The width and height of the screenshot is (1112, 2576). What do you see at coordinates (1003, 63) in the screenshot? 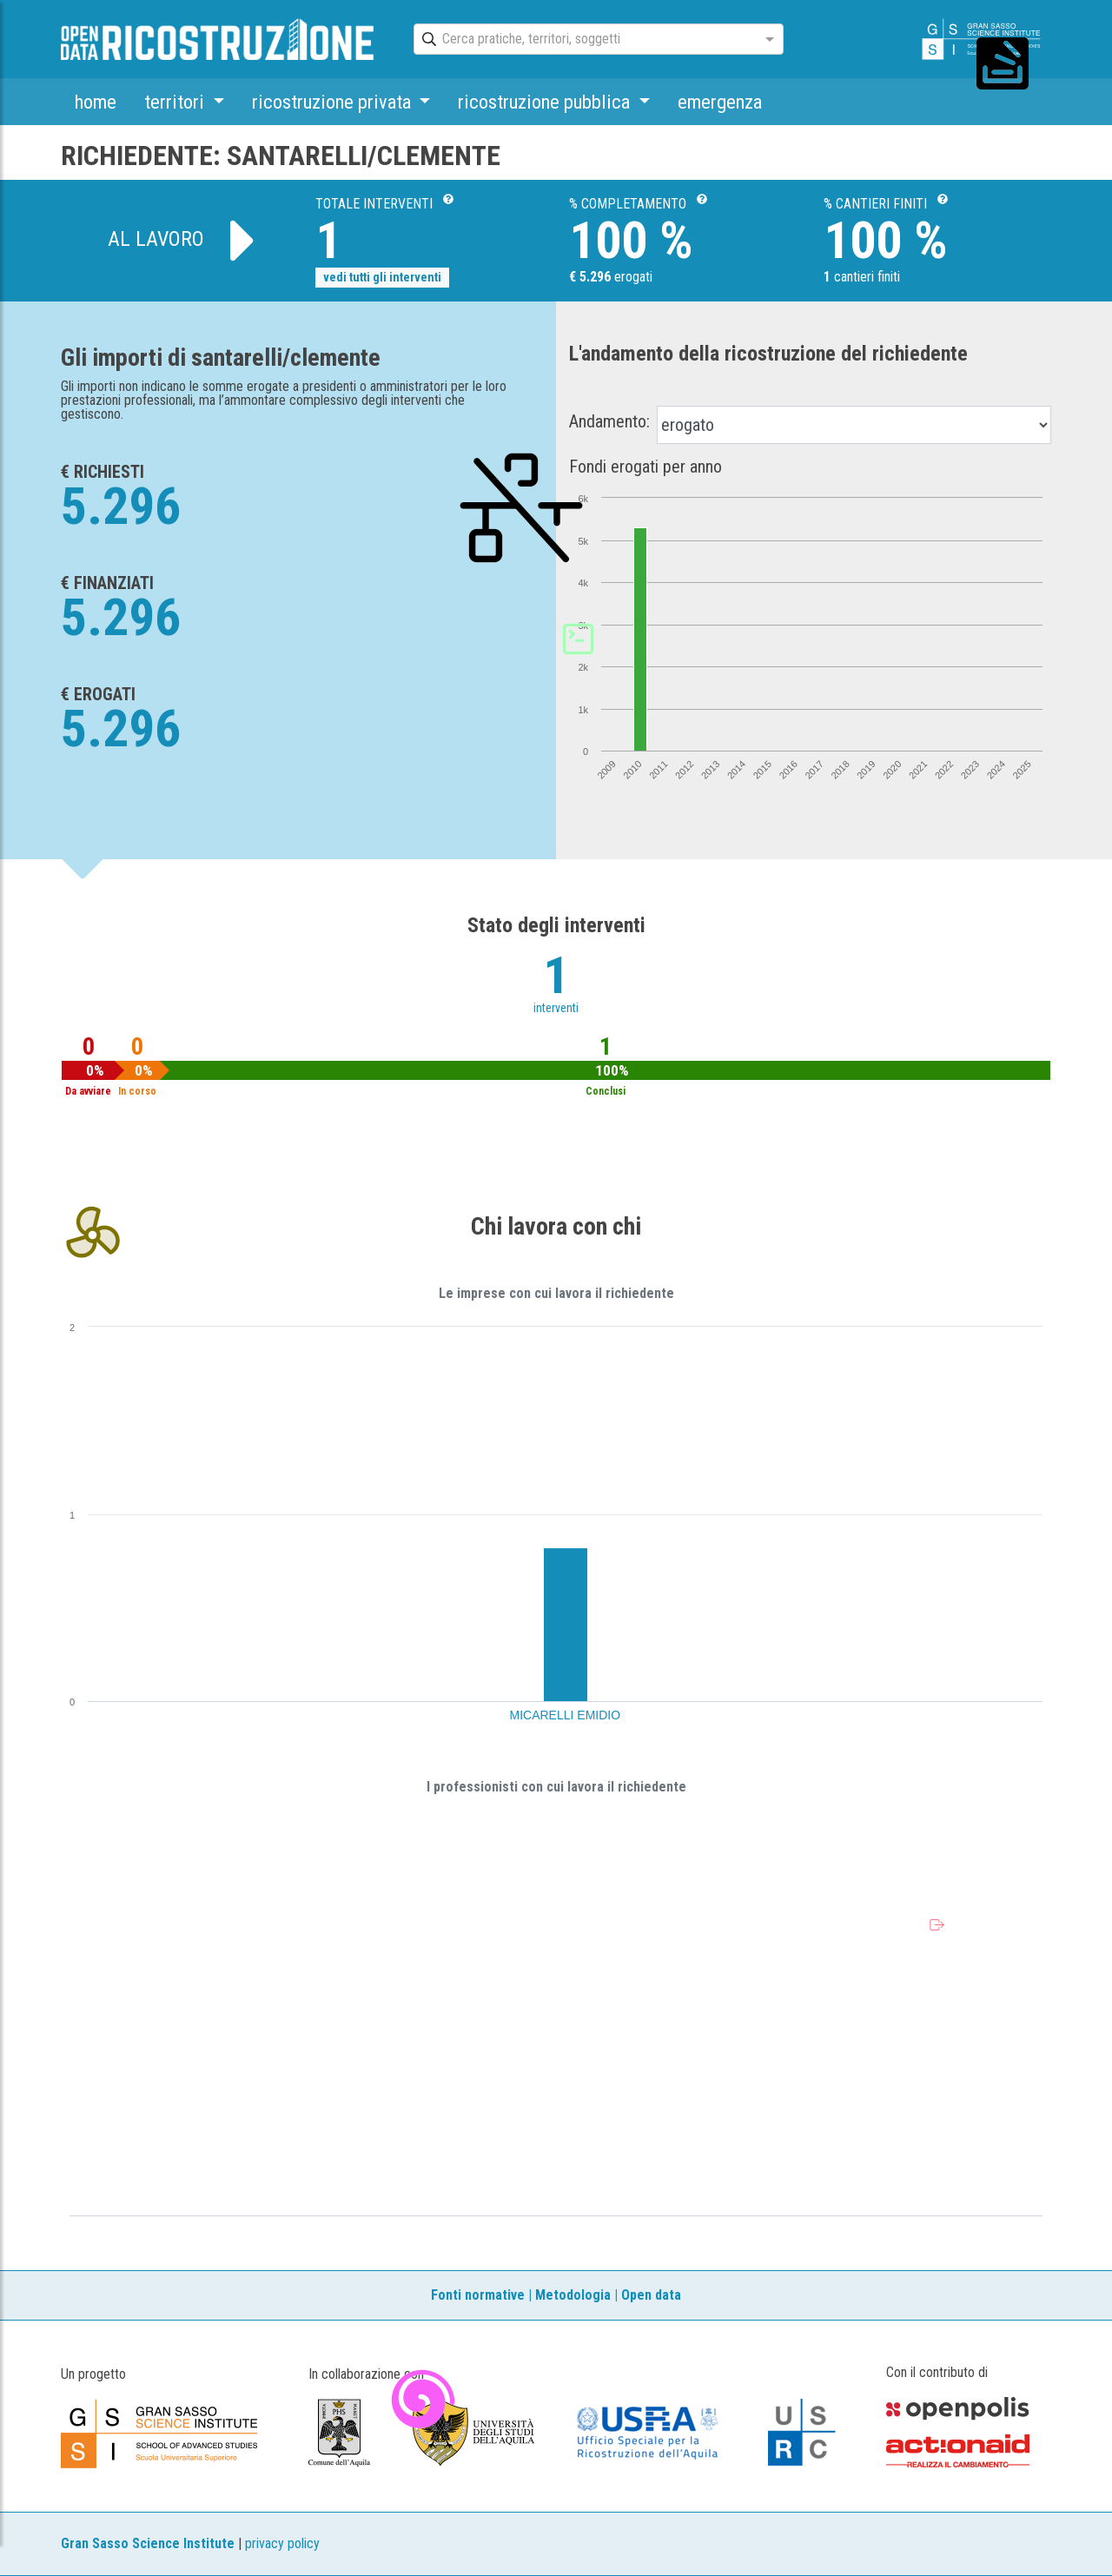
I see `visit stack overflow for developer help` at bounding box center [1003, 63].